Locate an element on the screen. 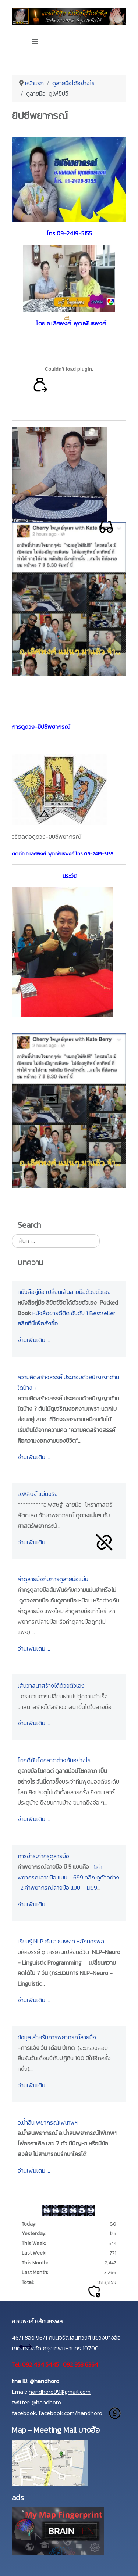 The image size is (138, 2576). unlink or disconnect a linked item is located at coordinates (104, 1542).